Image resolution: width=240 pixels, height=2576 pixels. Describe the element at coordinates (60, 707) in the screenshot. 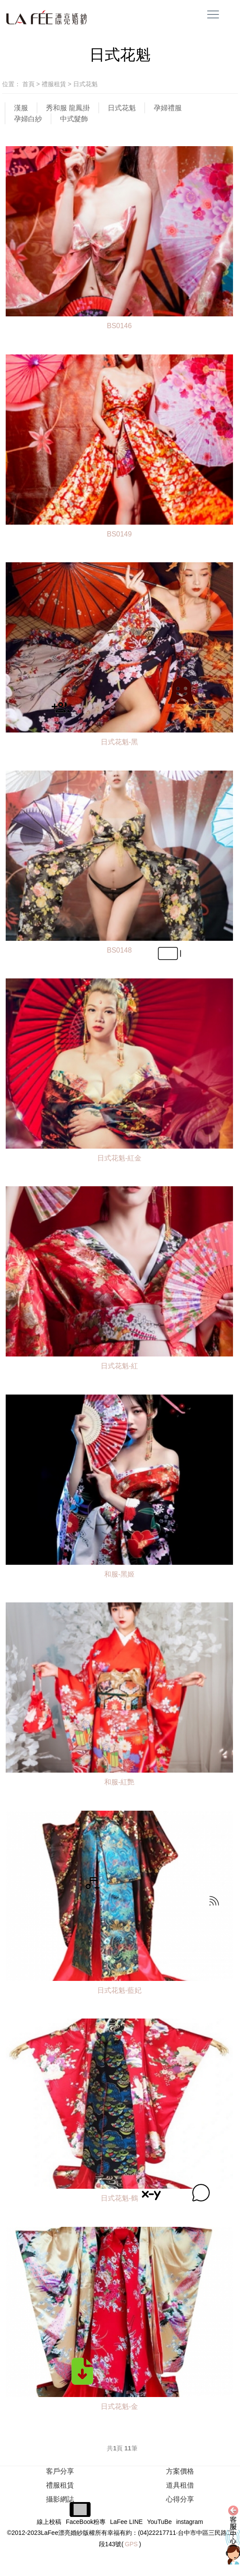

I see `add a new member to a group` at that location.